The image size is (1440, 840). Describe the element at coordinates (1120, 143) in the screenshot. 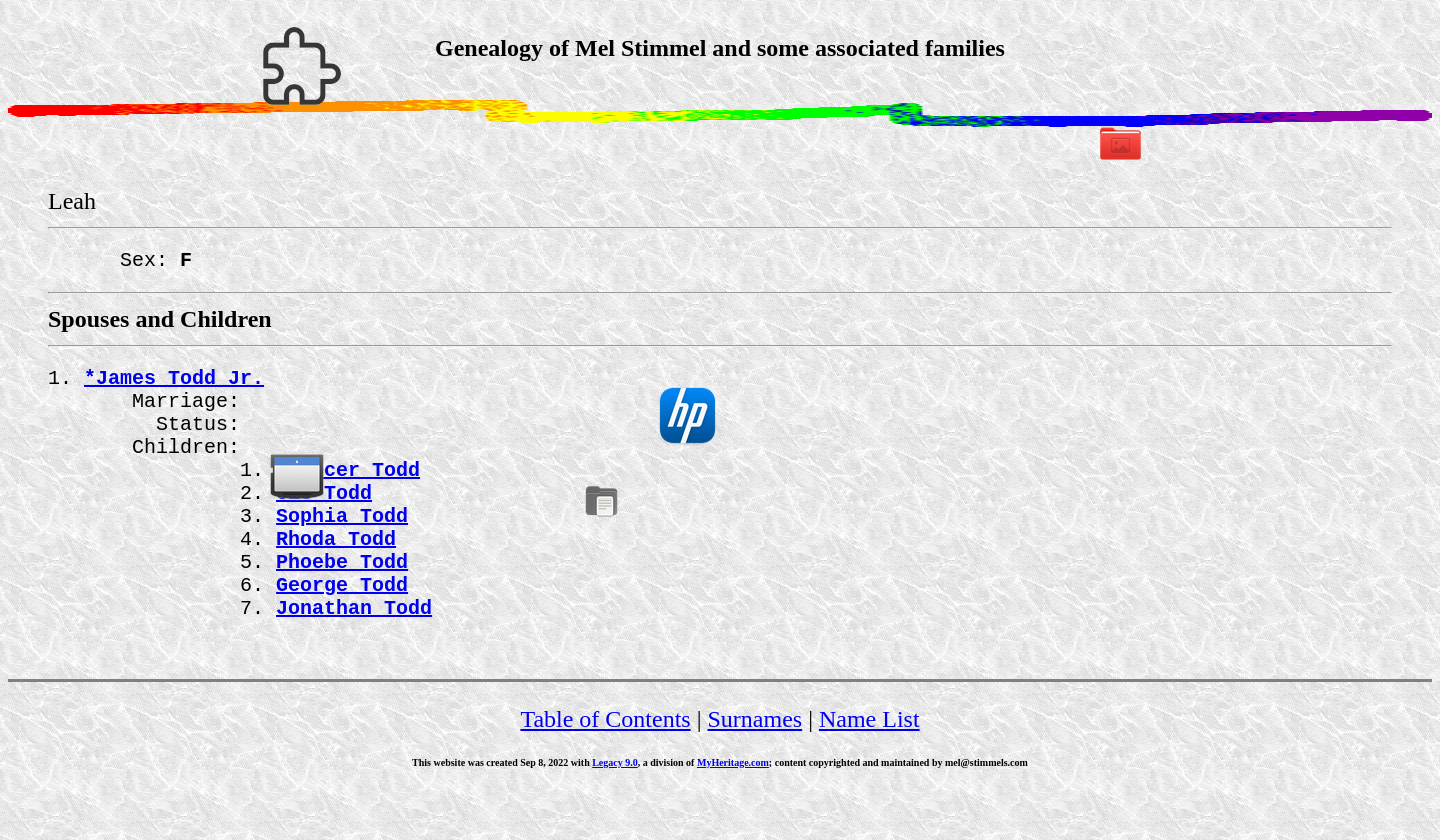

I see `open your images folder` at that location.